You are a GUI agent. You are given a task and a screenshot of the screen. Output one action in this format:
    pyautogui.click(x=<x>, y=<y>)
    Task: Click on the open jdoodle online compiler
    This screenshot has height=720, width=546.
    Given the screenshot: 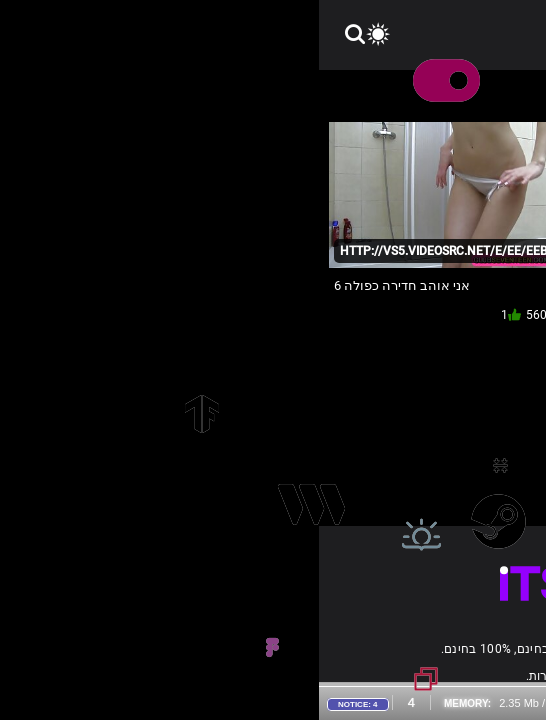 What is the action you would take?
    pyautogui.click(x=421, y=534)
    